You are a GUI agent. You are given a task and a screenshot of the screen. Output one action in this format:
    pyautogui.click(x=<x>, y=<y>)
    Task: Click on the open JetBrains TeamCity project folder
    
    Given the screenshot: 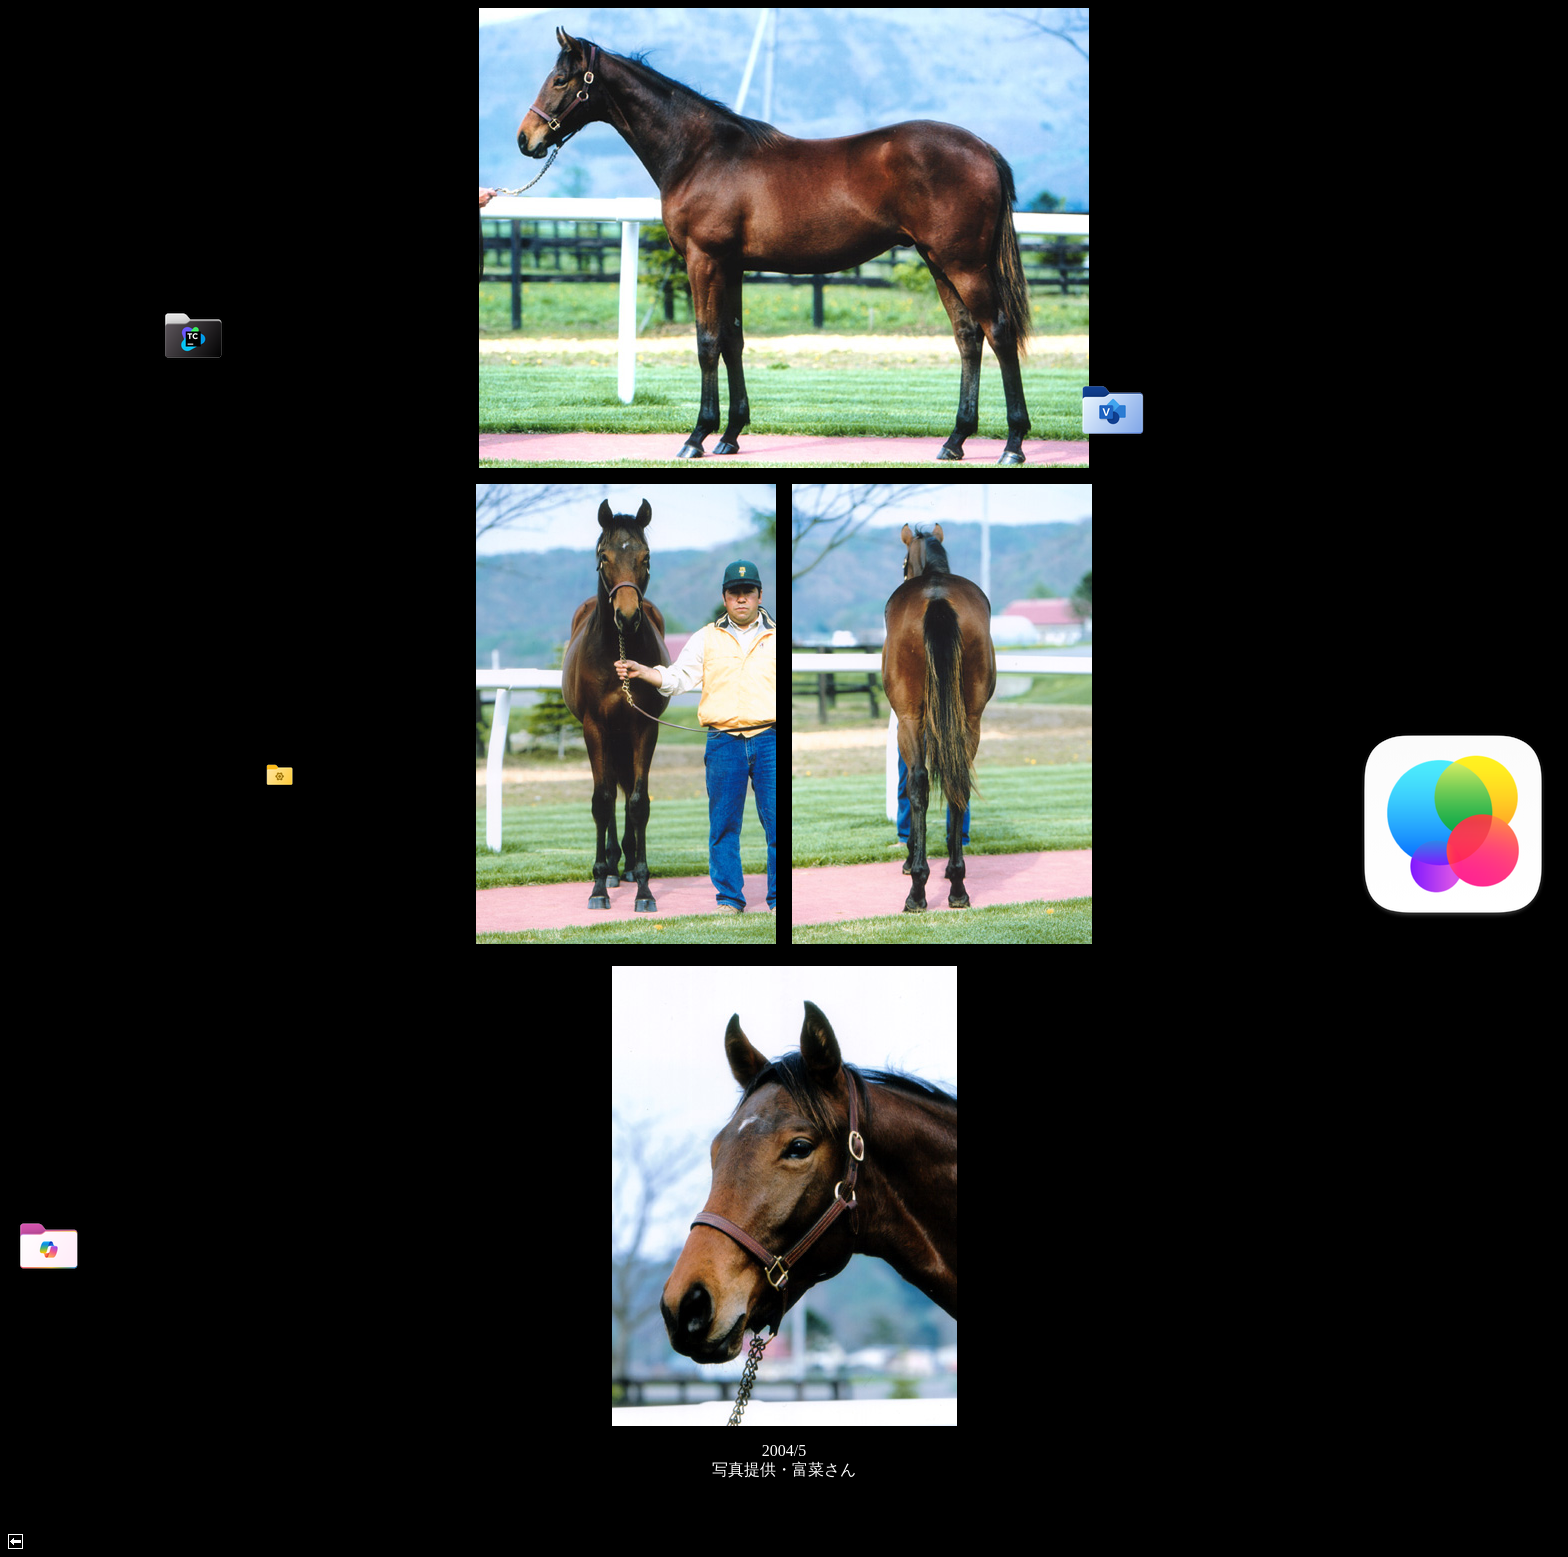 What is the action you would take?
    pyautogui.click(x=193, y=337)
    